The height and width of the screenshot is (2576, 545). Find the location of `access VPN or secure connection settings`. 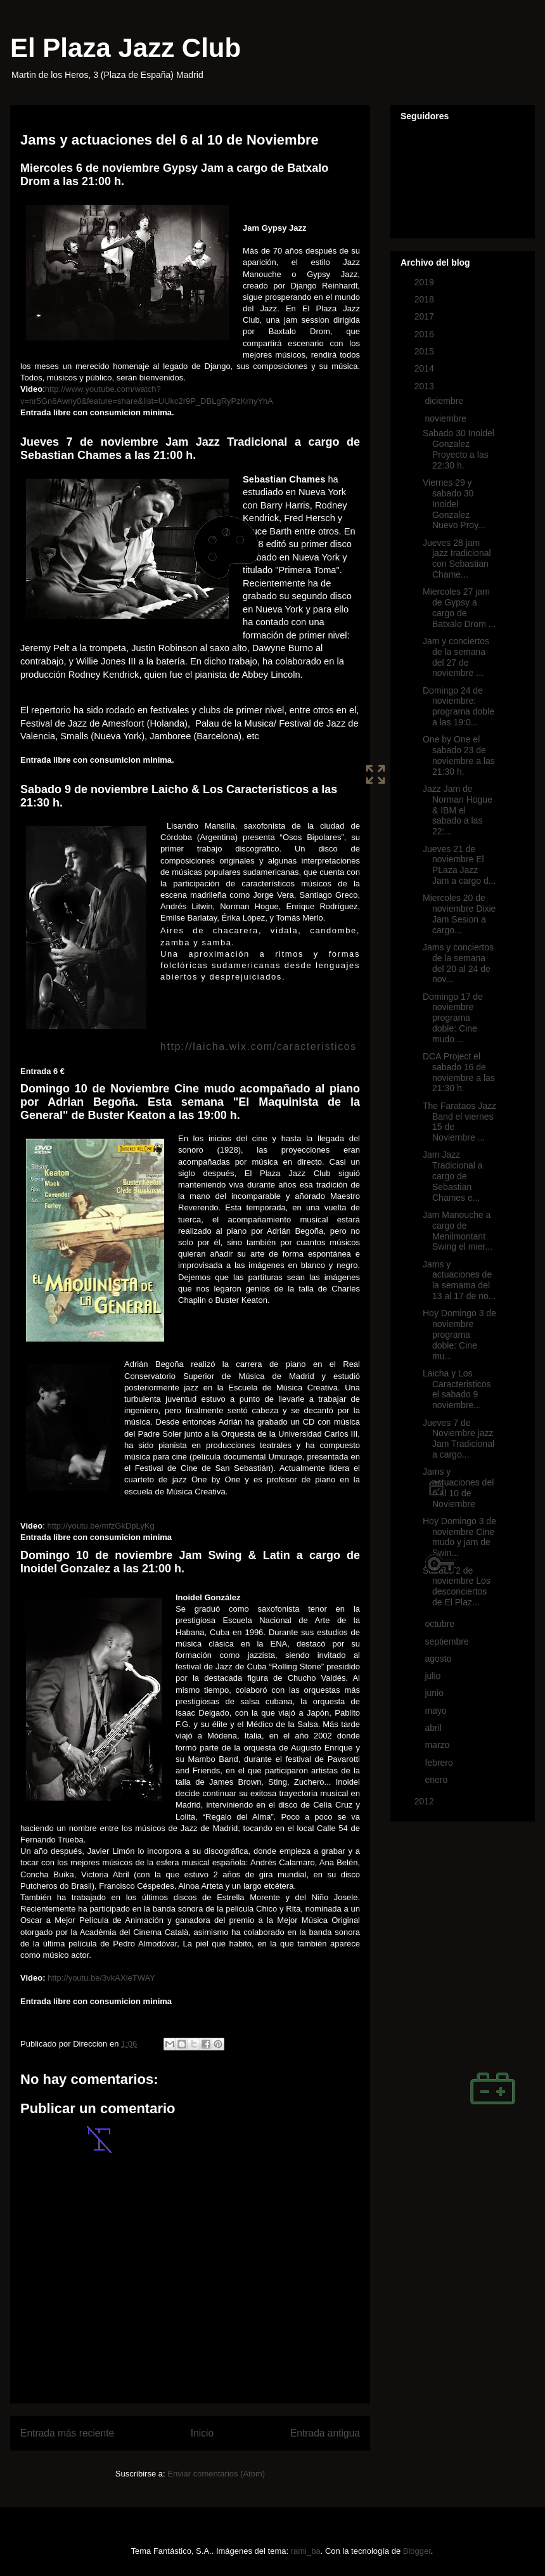

access VPN or secure connection settings is located at coordinates (440, 1563).